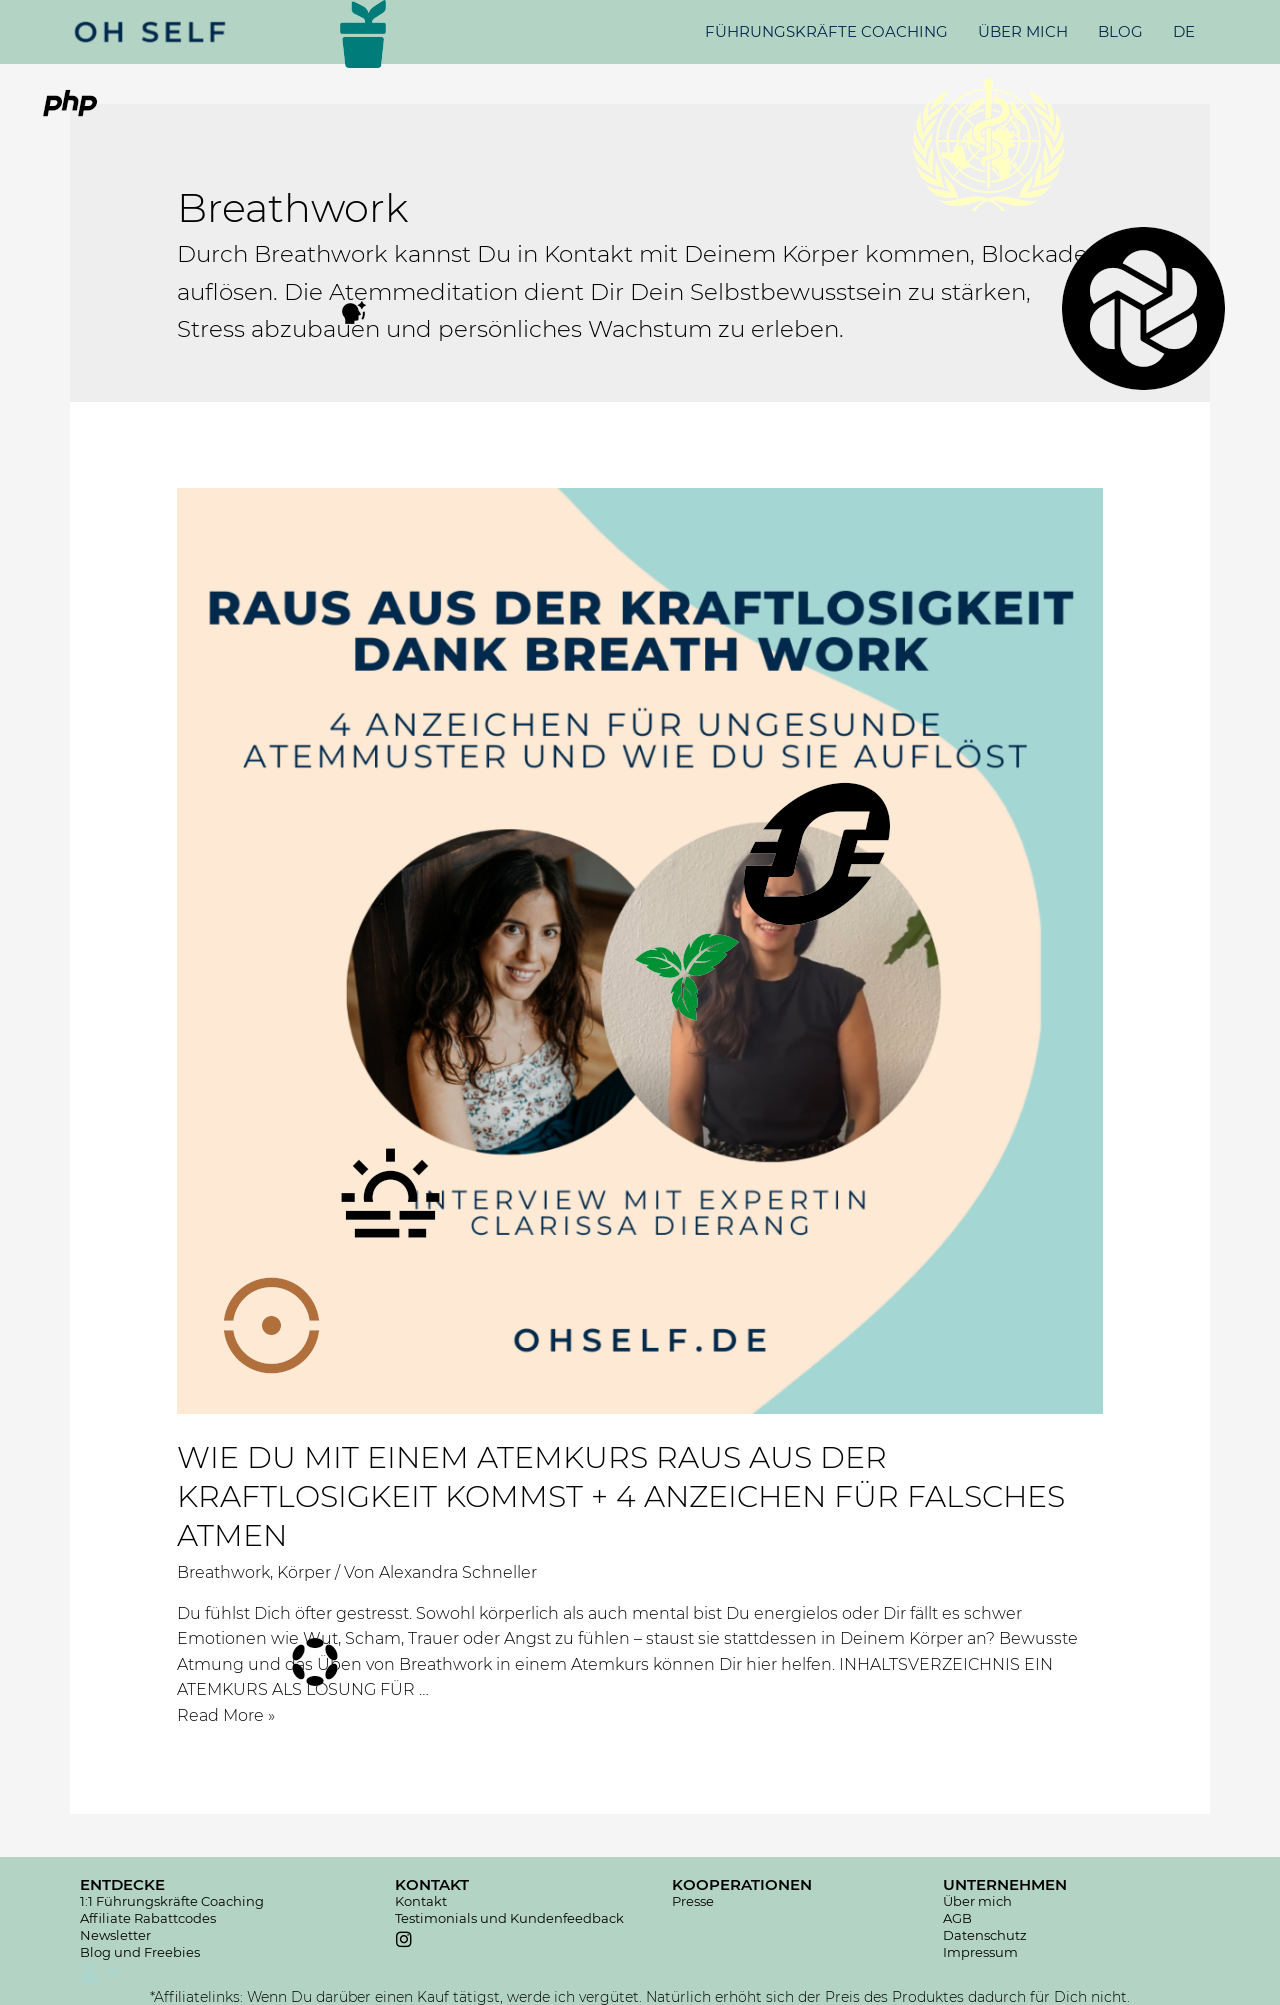 This screenshot has width=1280, height=2005. What do you see at coordinates (817, 854) in the screenshot?
I see `Schneider Electric company logo` at bounding box center [817, 854].